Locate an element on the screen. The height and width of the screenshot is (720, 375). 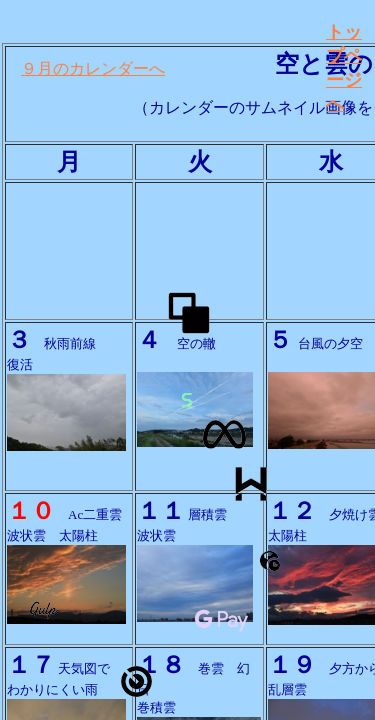
scan a QR code or barcode is located at coordinates (136, 681).